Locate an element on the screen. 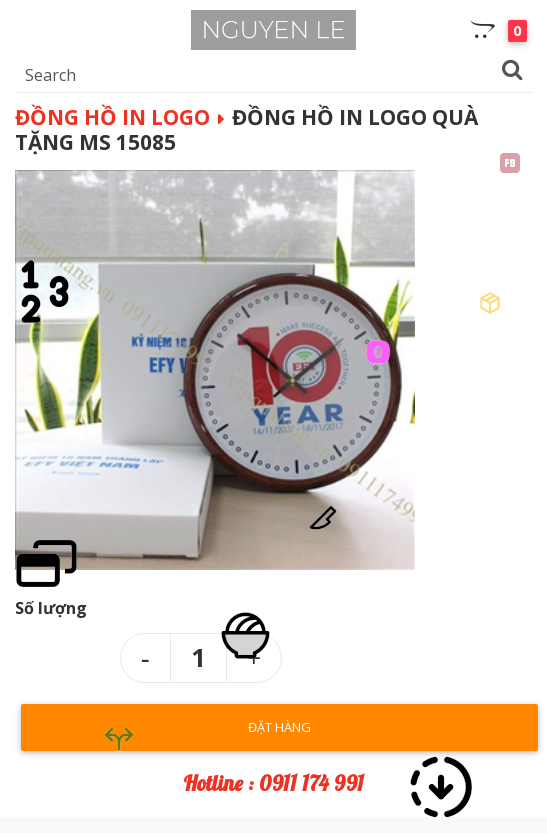 This screenshot has height=833, width=547. restore window to previous size is located at coordinates (46, 563).